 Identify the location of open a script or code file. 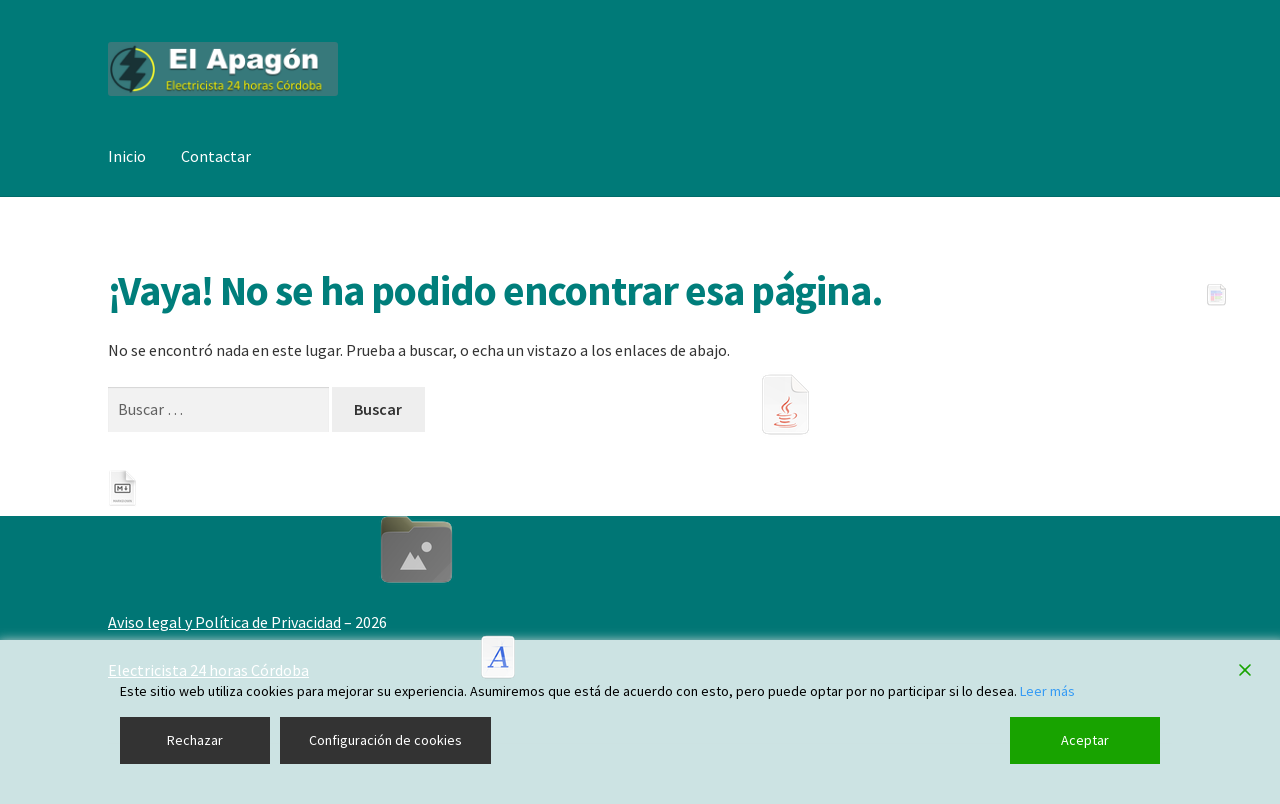
(1216, 294).